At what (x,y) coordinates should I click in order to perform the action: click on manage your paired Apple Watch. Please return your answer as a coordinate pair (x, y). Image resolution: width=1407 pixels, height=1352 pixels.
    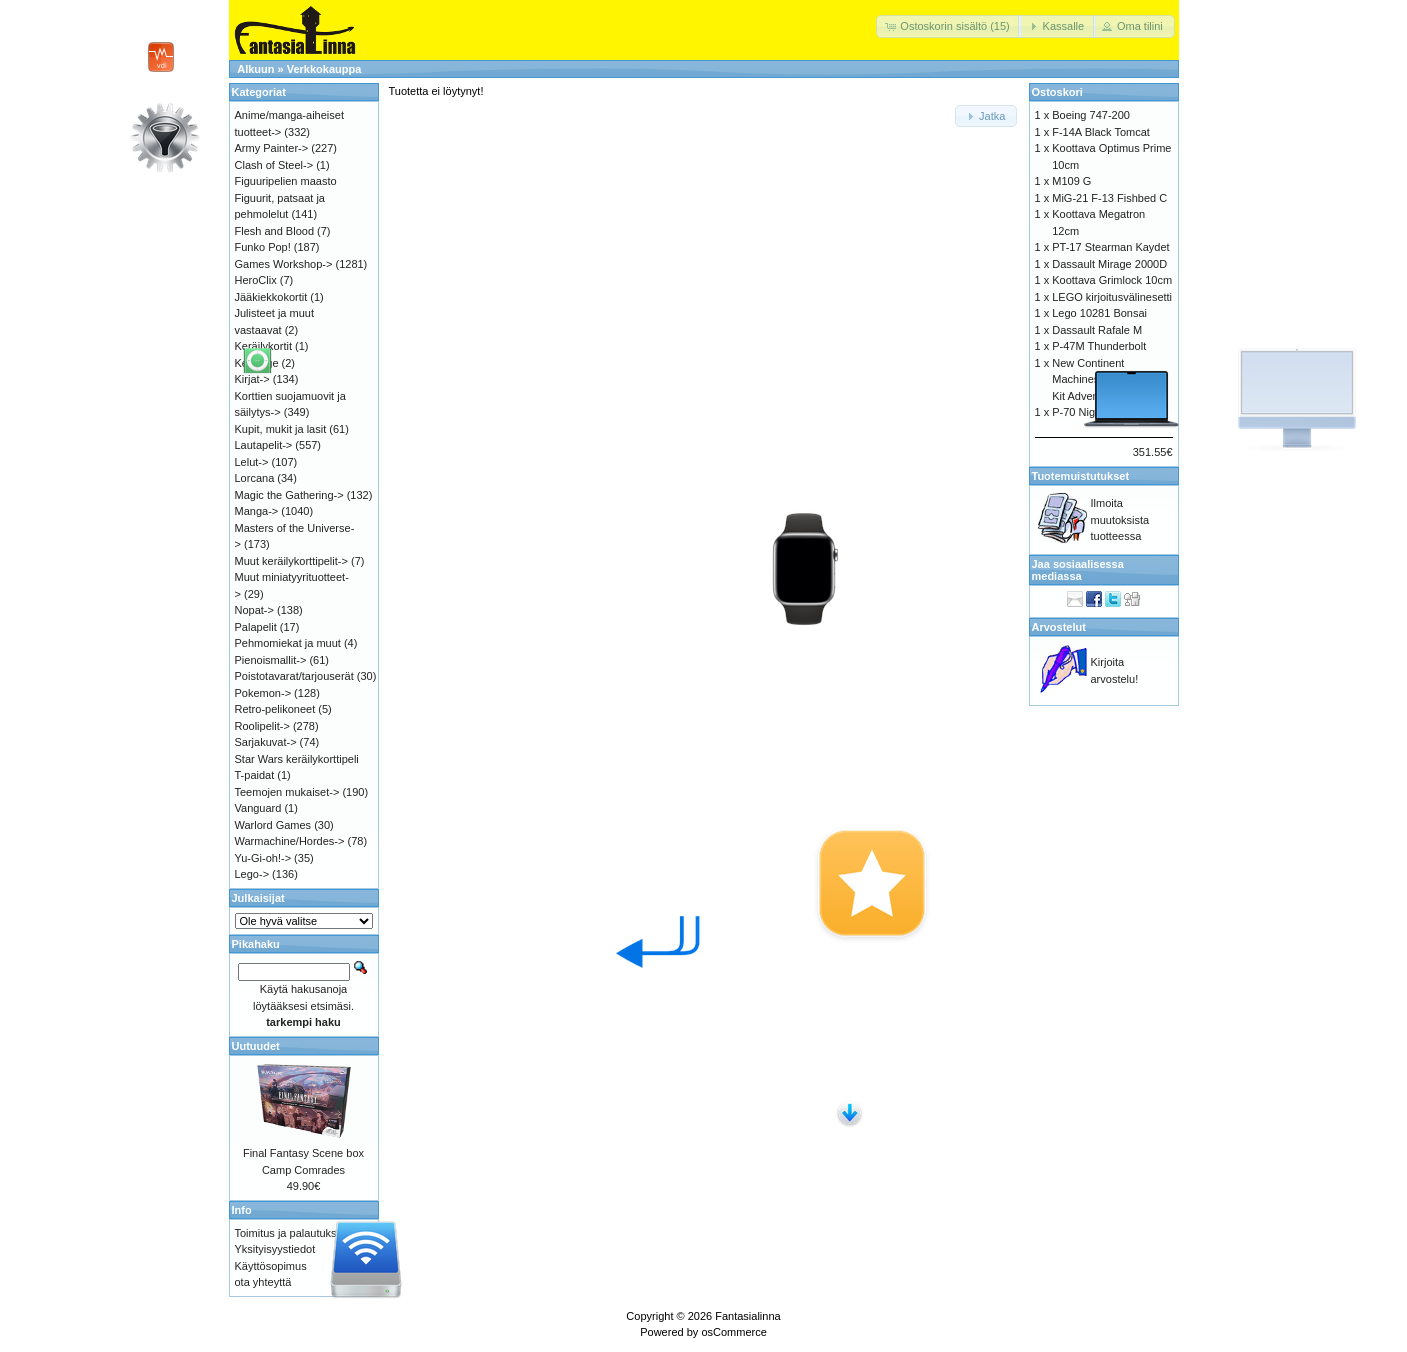
    Looking at the image, I should click on (804, 569).